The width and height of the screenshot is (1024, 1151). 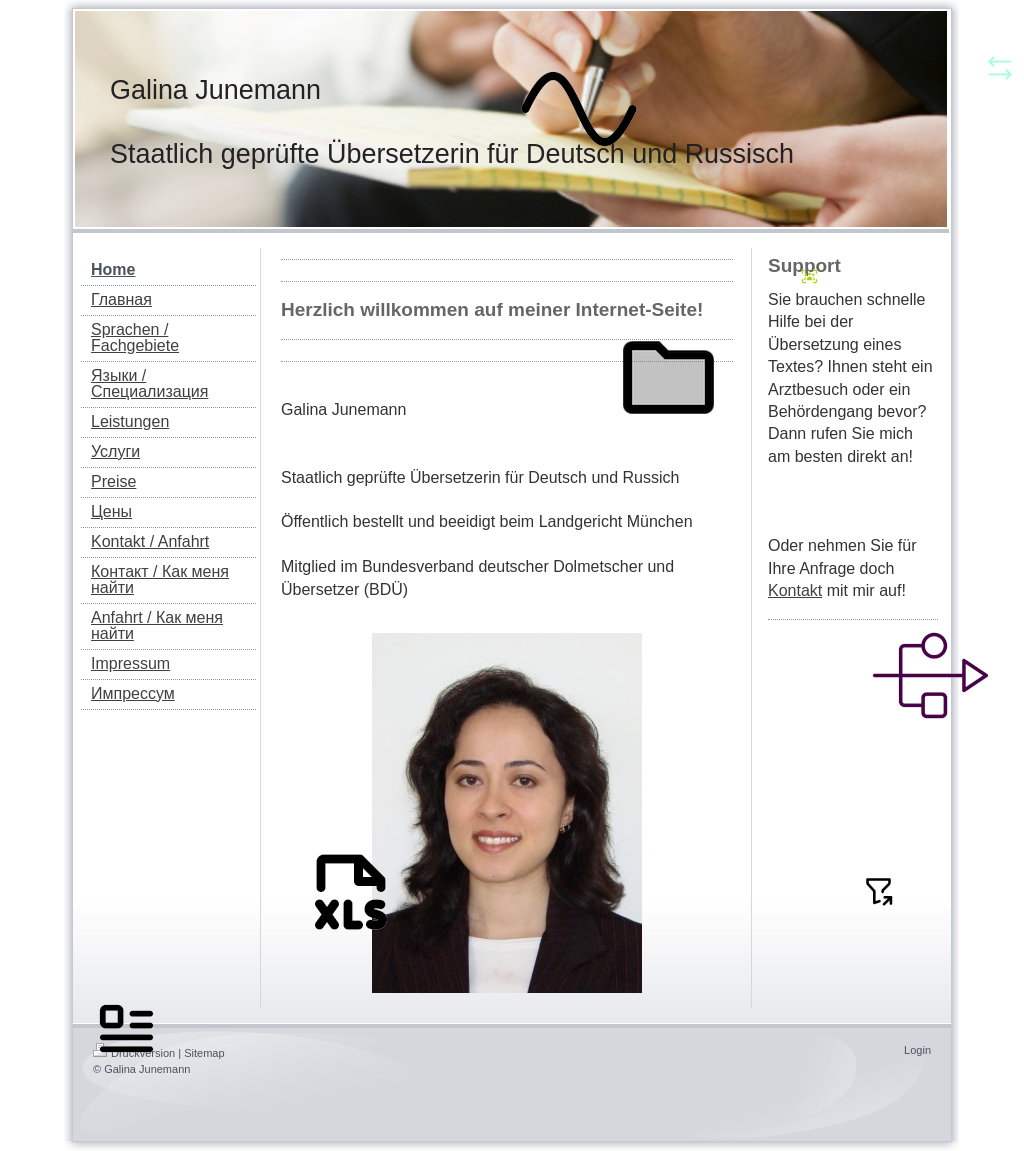 I want to click on align content to the left with text wrapping, so click(x=126, y=1028).